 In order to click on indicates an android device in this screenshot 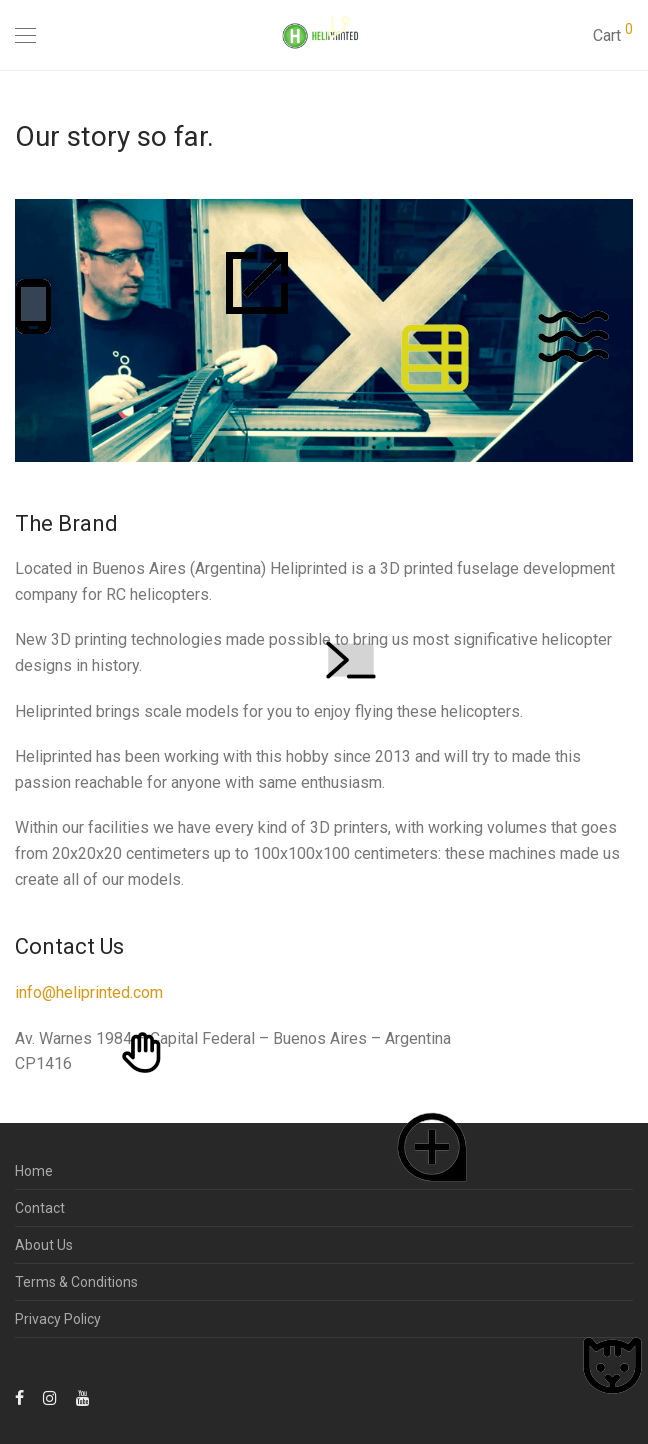, I will do `click(33, 306)`.